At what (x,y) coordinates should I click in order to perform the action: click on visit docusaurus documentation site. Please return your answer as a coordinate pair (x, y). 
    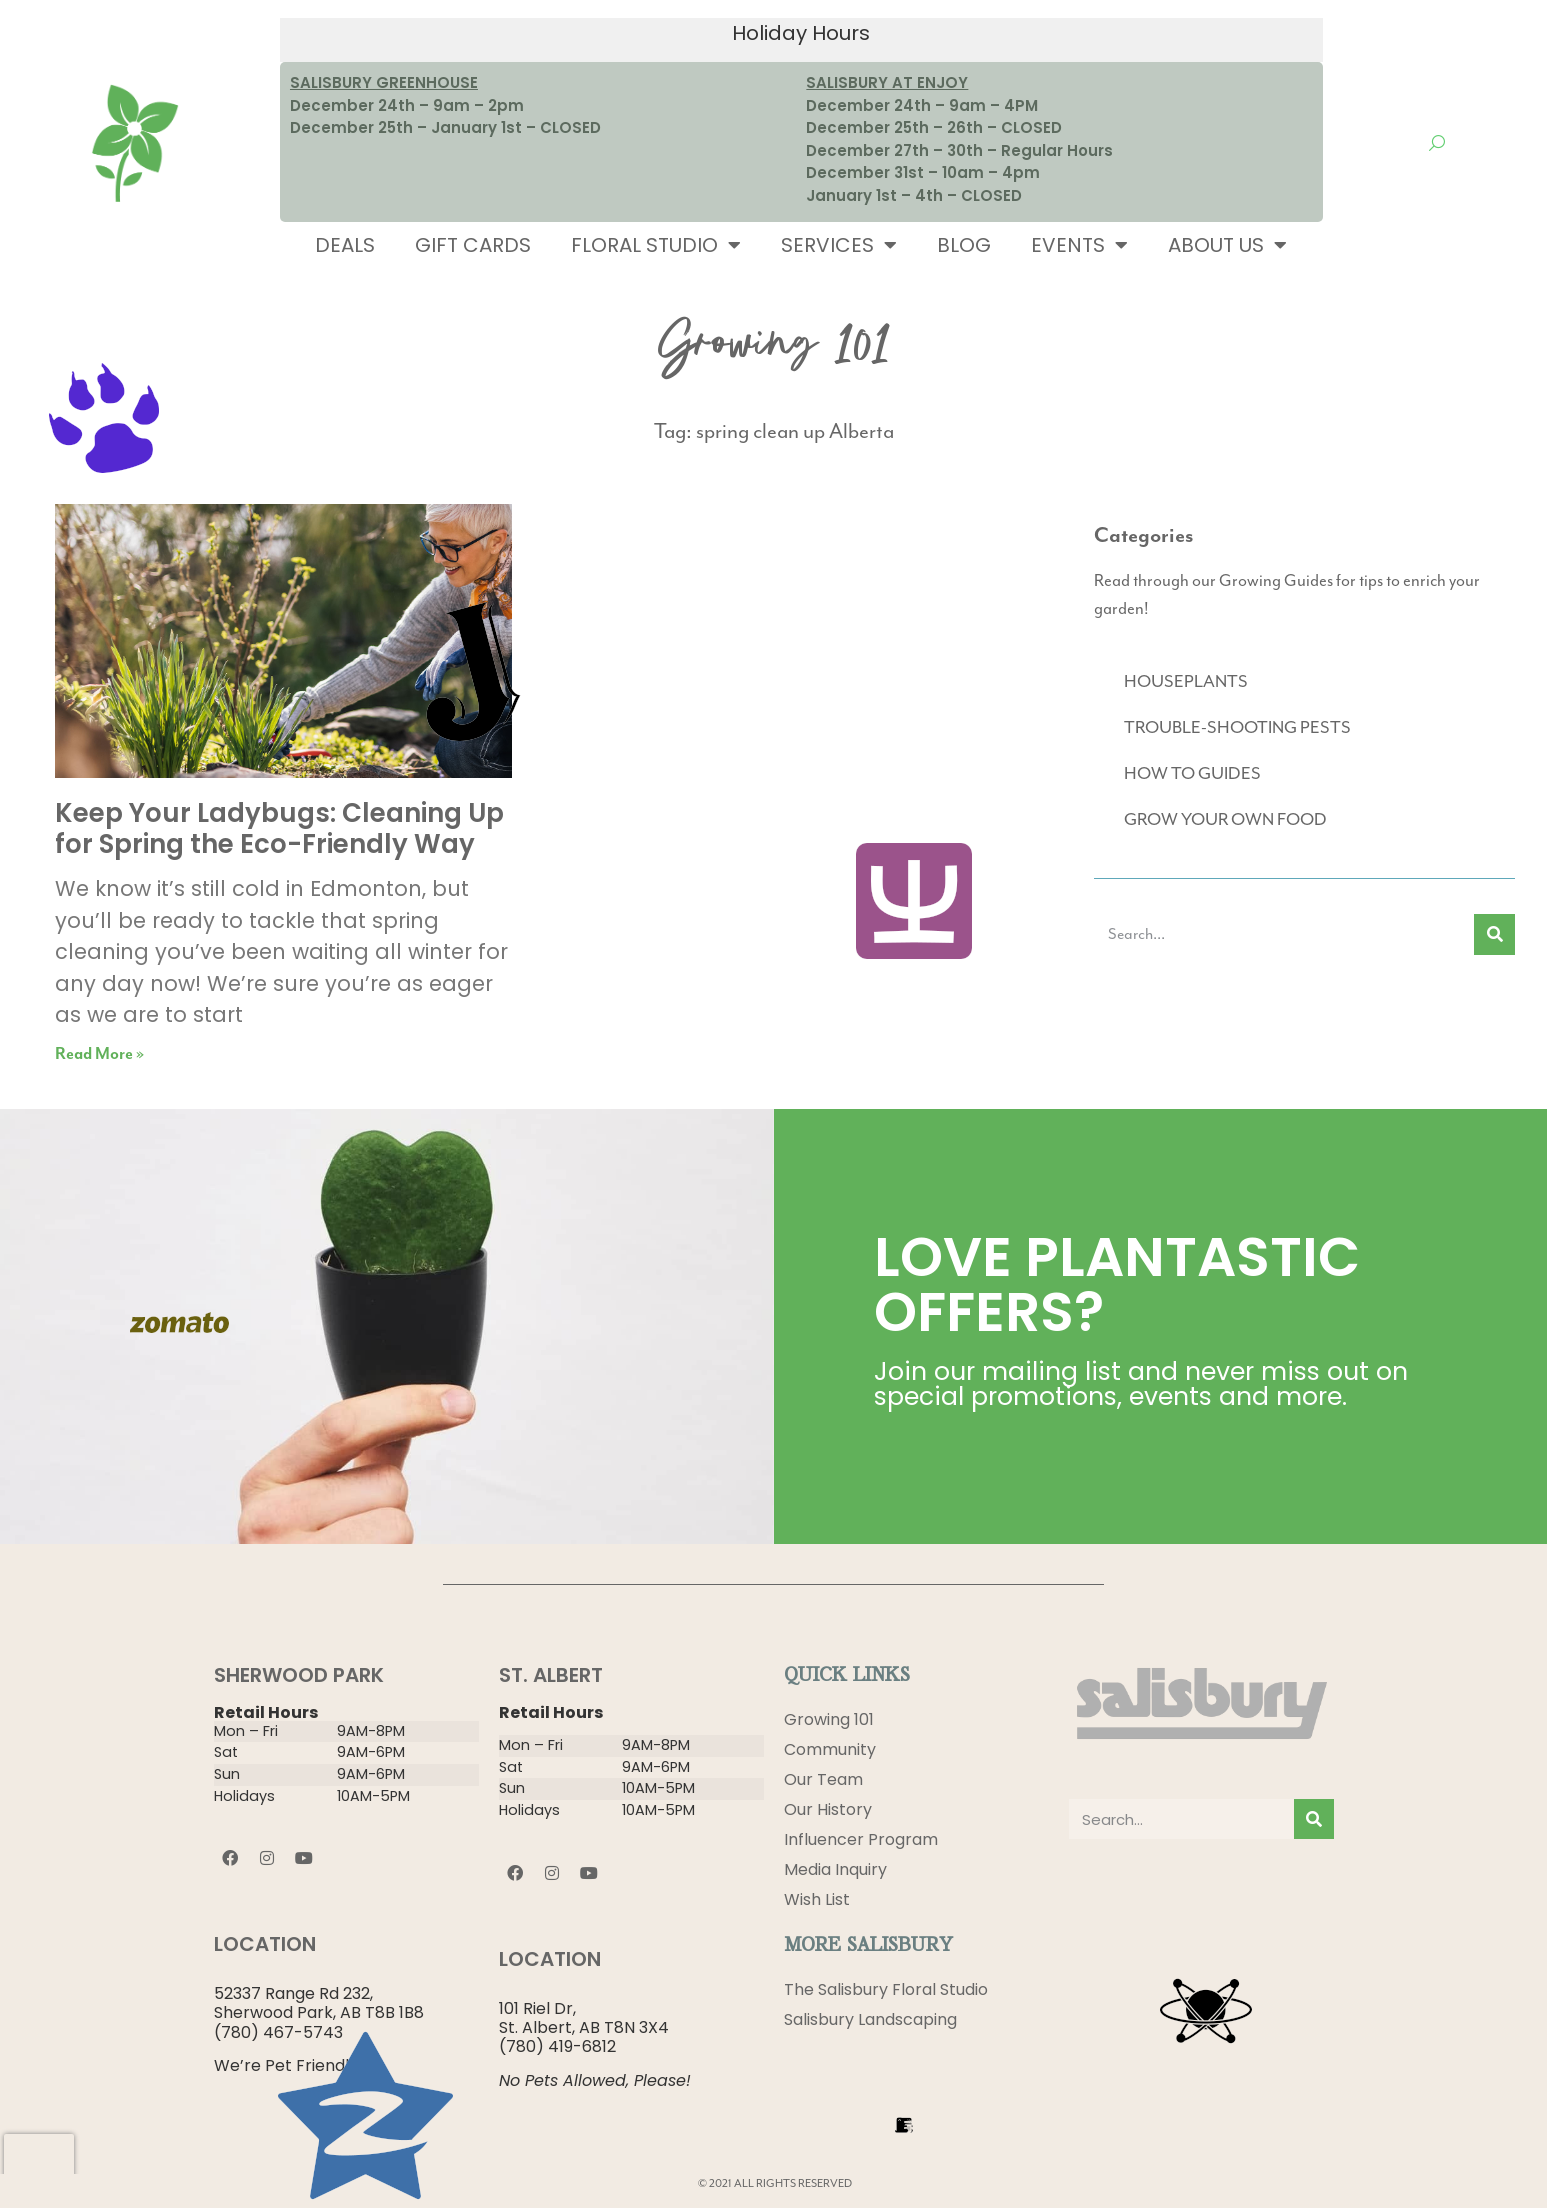
    Looking at the image, I should click on (904, 2125).